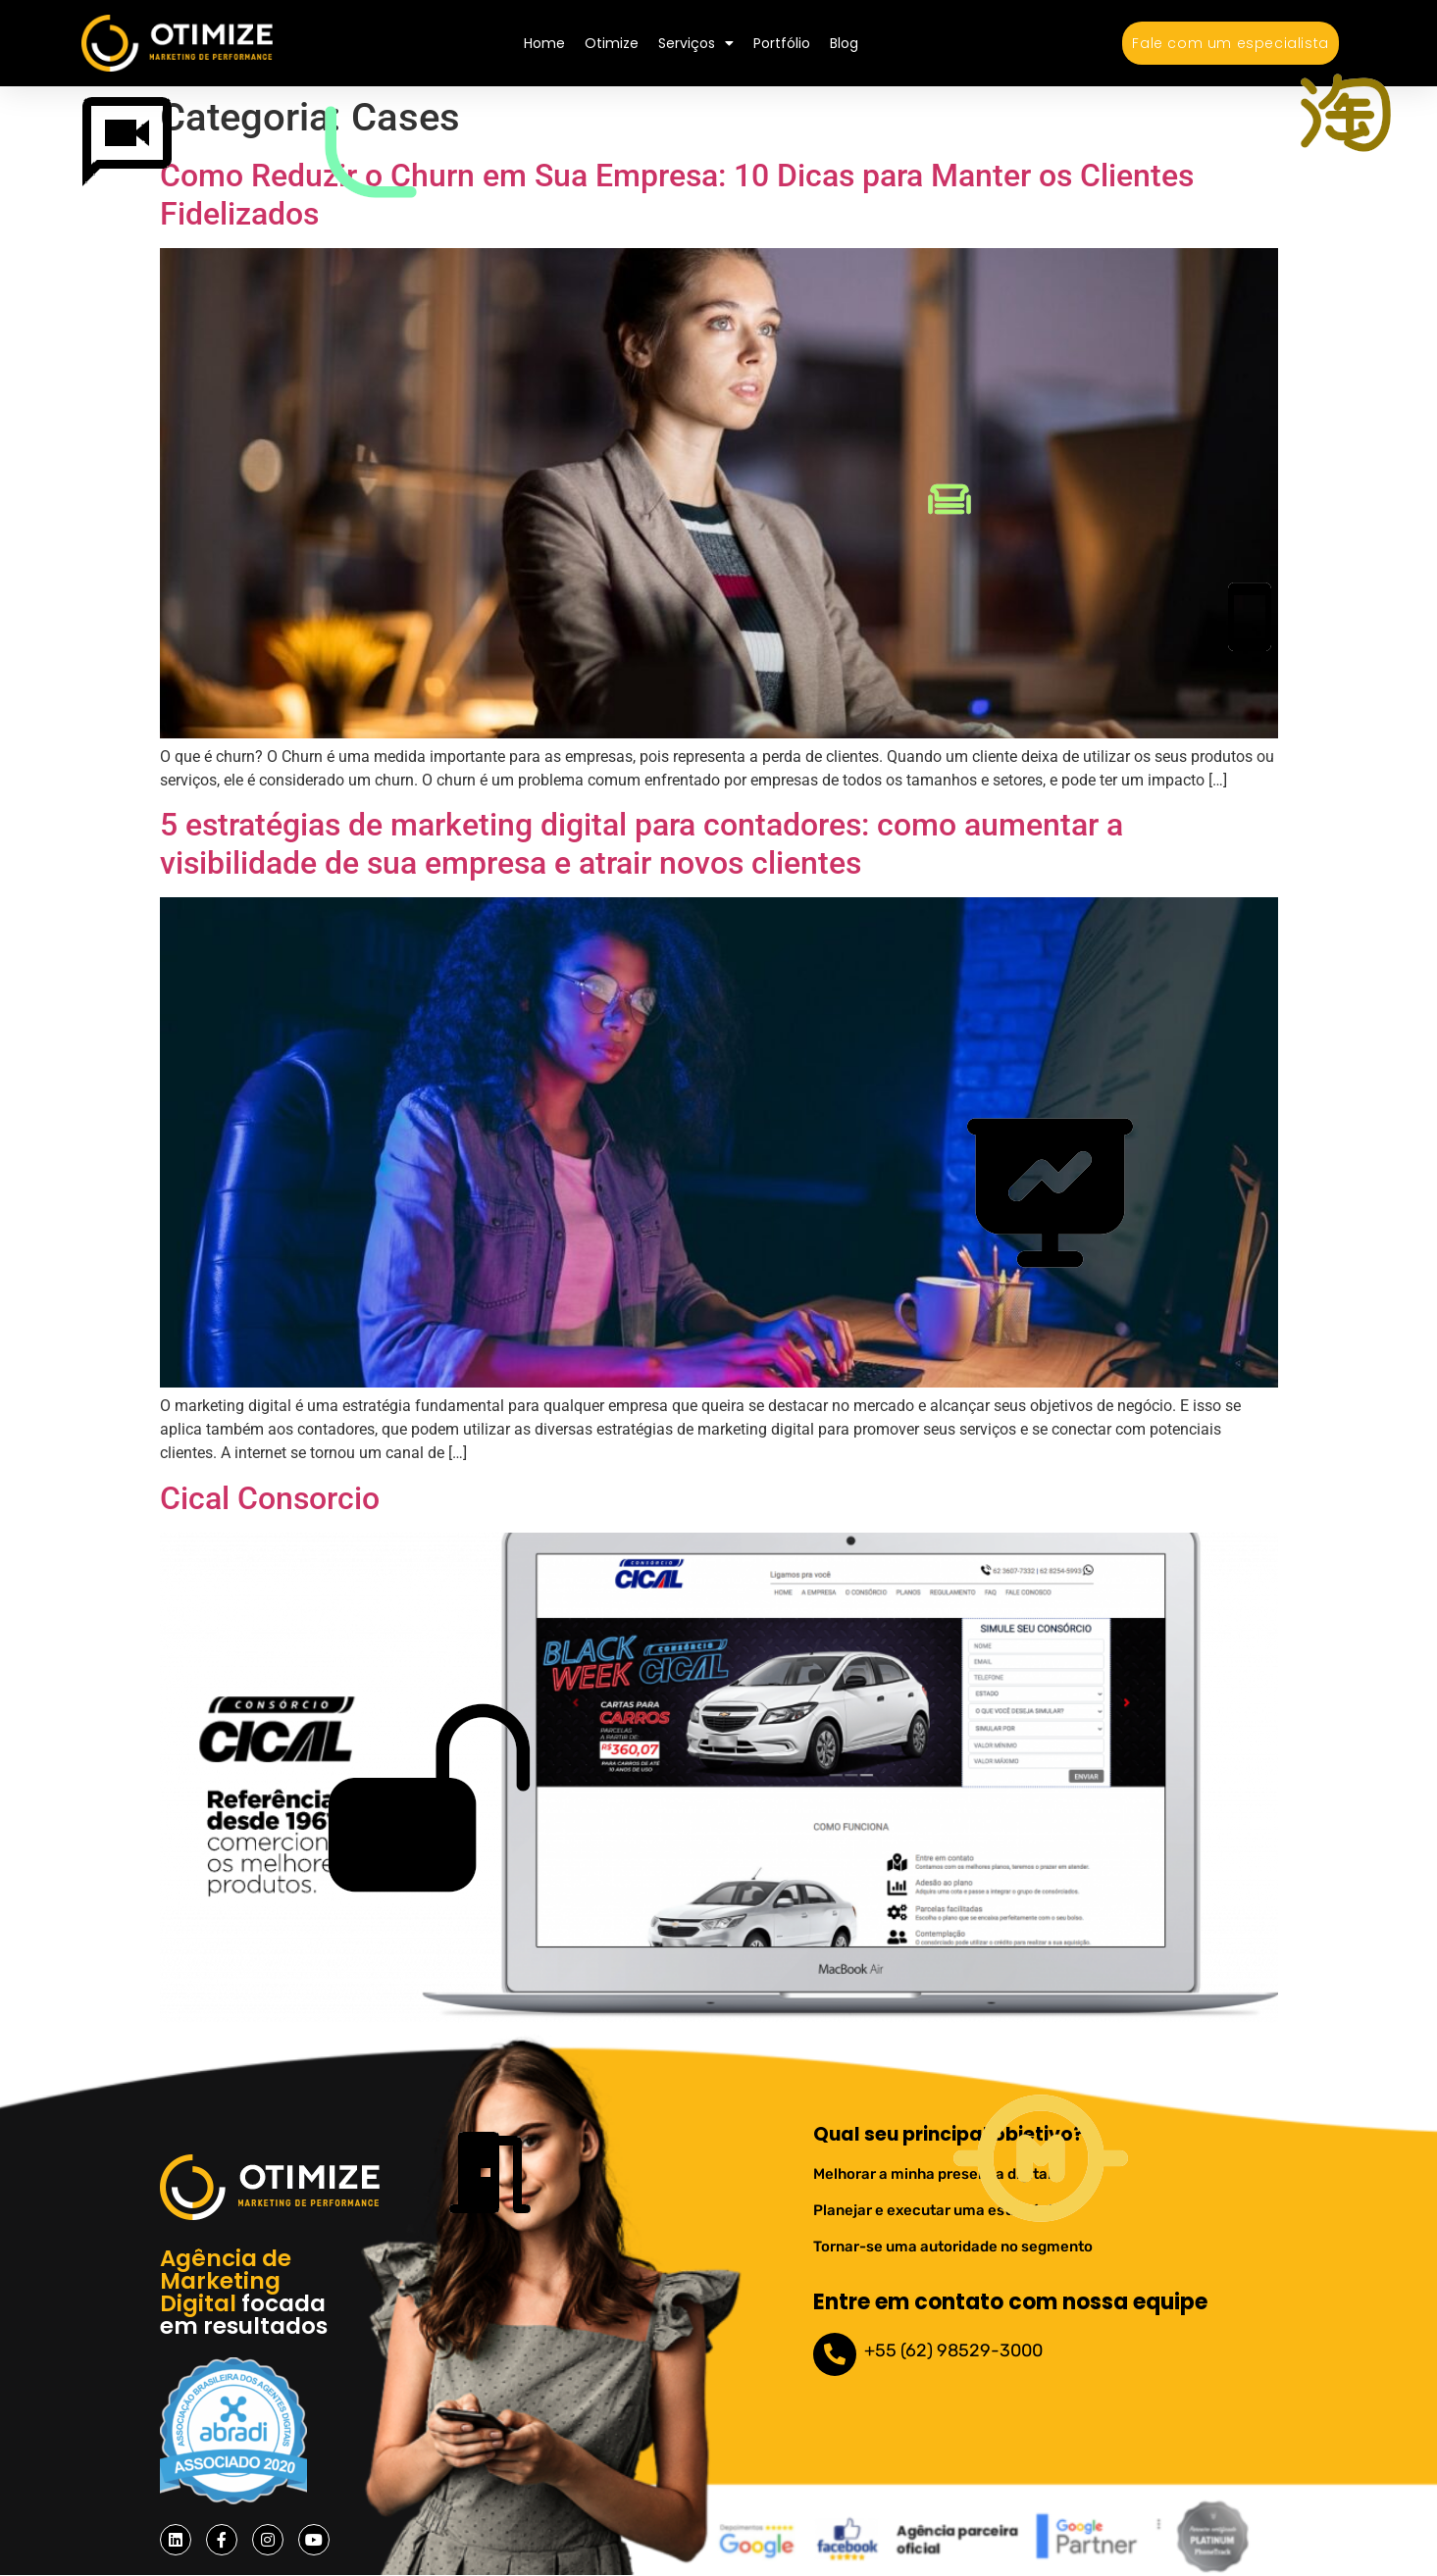  I want to click on set mobile device as primary, so click(1250, 617).